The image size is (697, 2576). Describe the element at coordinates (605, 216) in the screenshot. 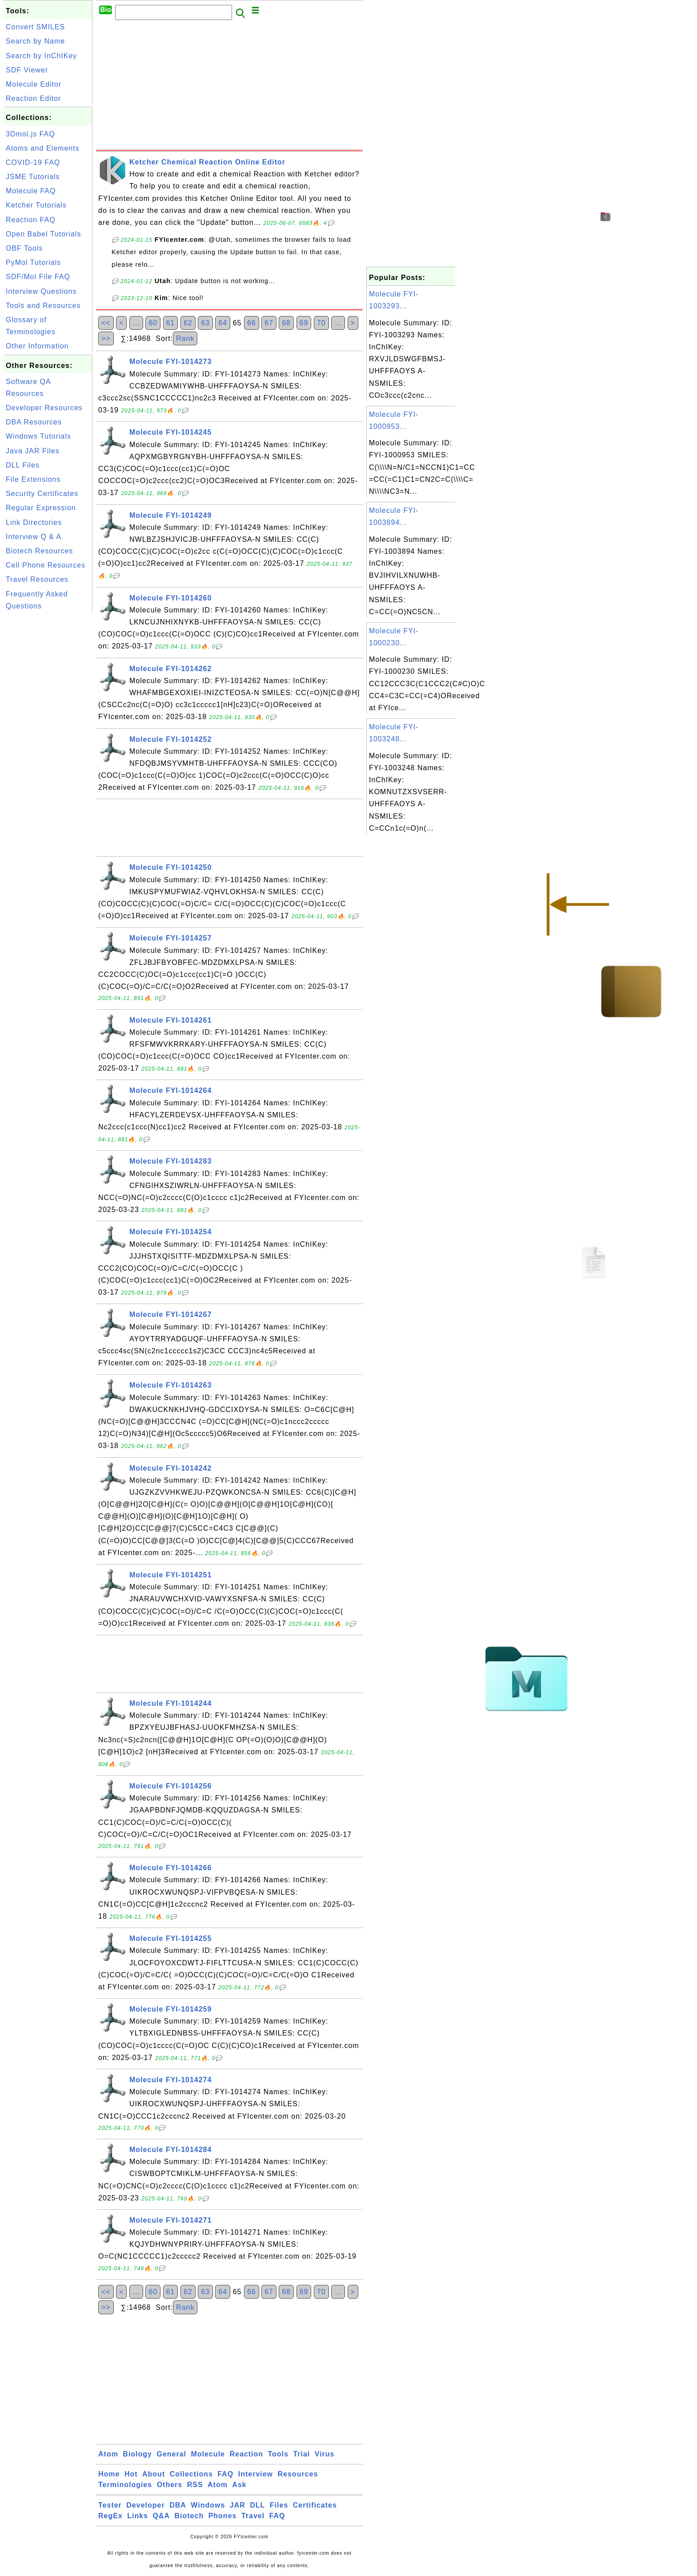

I see `folder synced with insync cloud service` at that location.